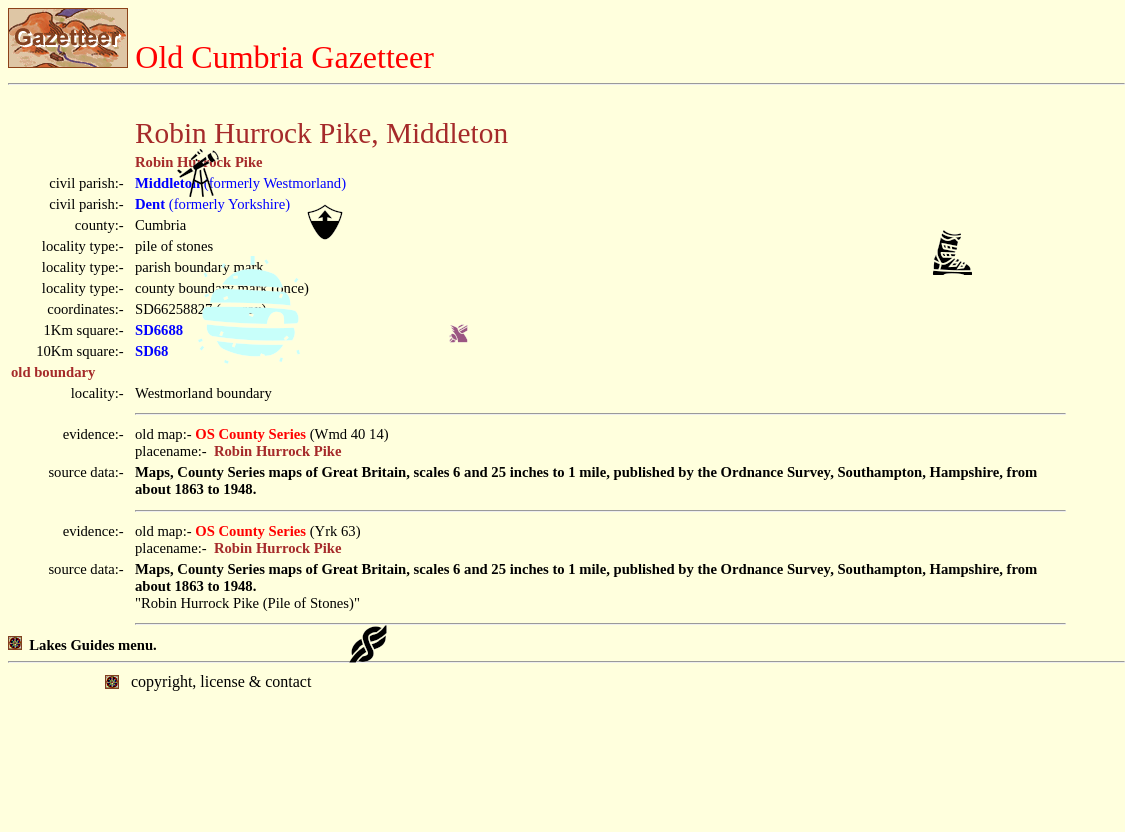 The height and width of the screenshot is (832, 1125). Describe the element at coordinates (368, 644) in the screenshot. I see `indicates a connection or link between items` at that location.